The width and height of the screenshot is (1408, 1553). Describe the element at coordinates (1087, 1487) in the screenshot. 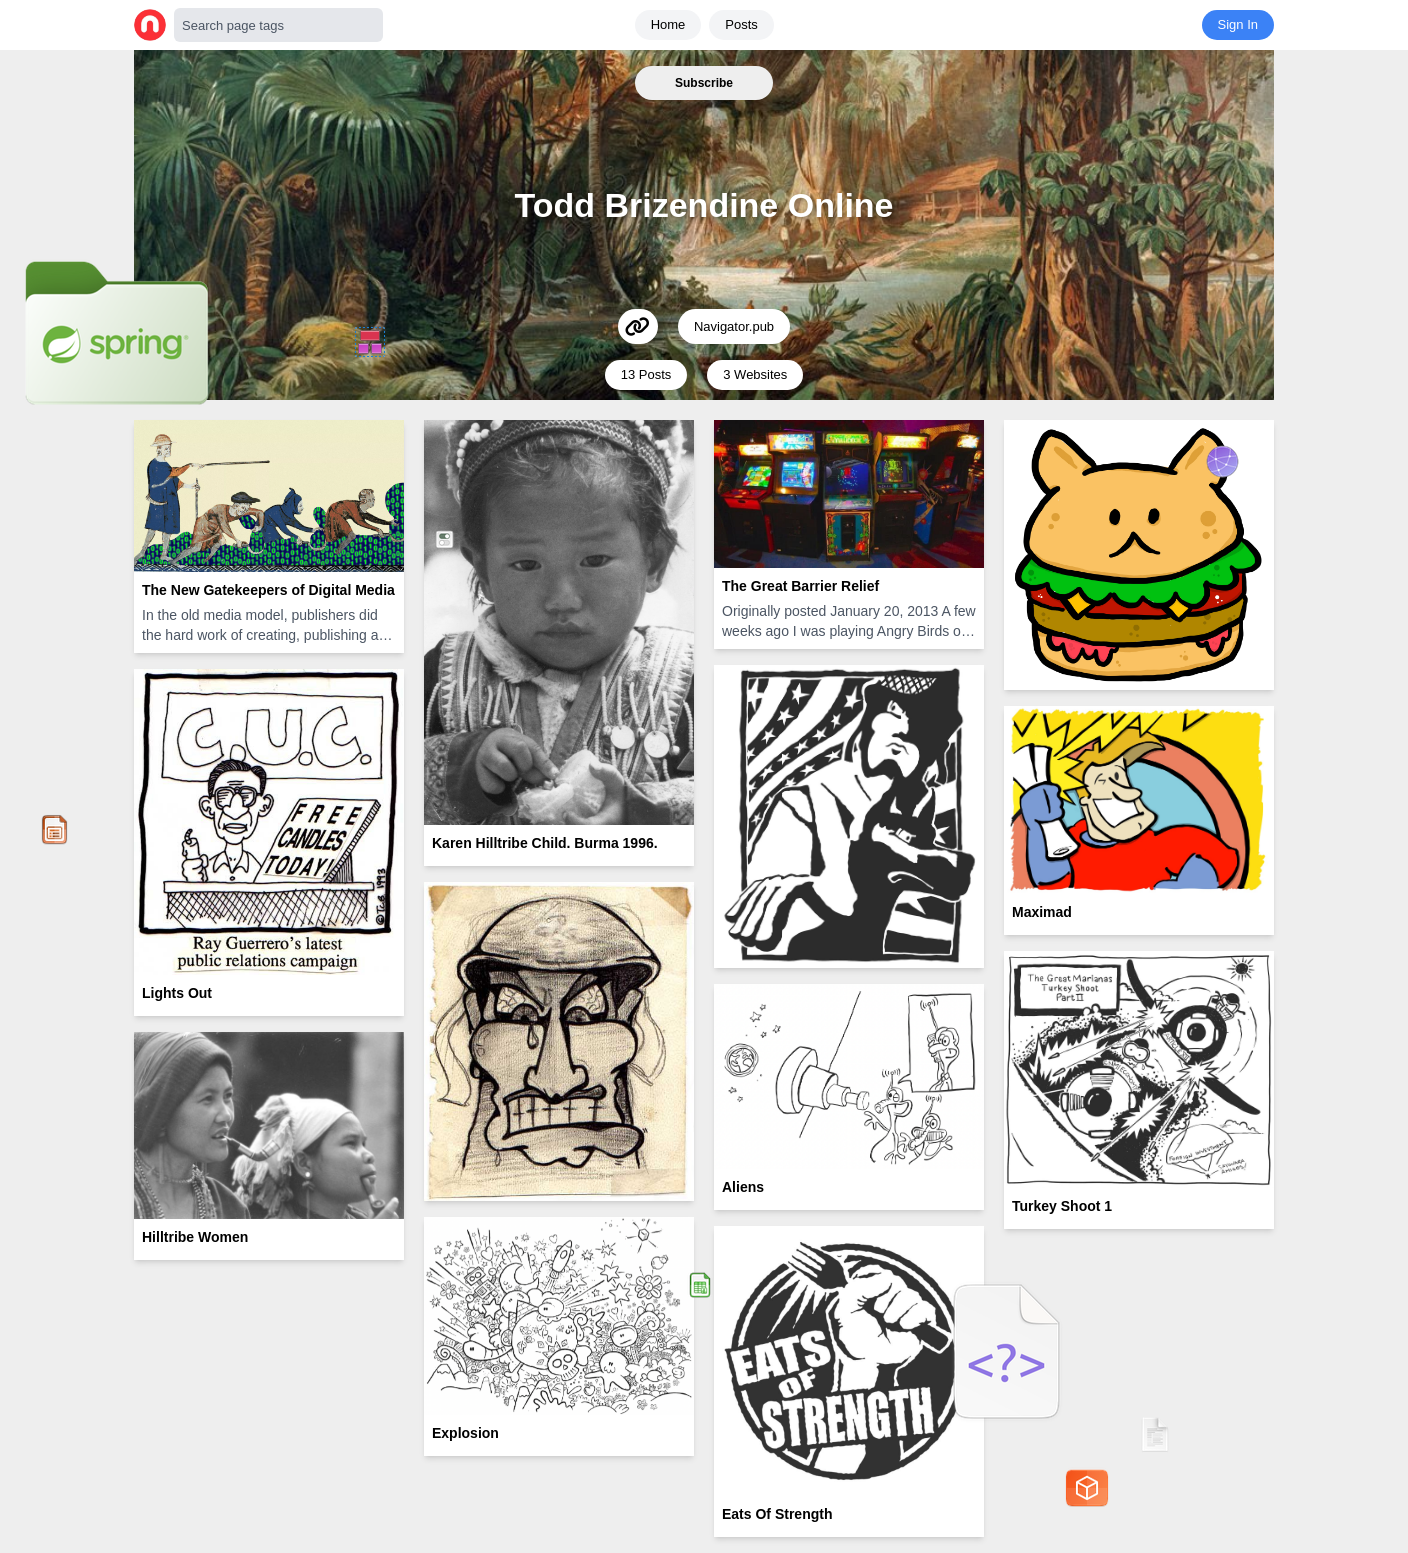

I see `open a 3D model file in STL format` at that location.